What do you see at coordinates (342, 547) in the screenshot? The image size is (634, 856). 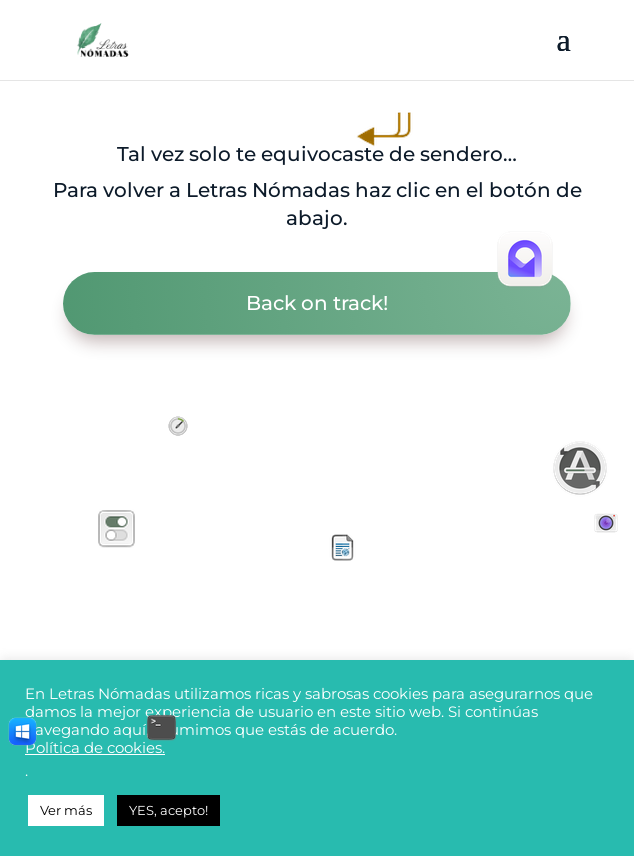 I see `open a web template document file` at bounding box center [342, 547].